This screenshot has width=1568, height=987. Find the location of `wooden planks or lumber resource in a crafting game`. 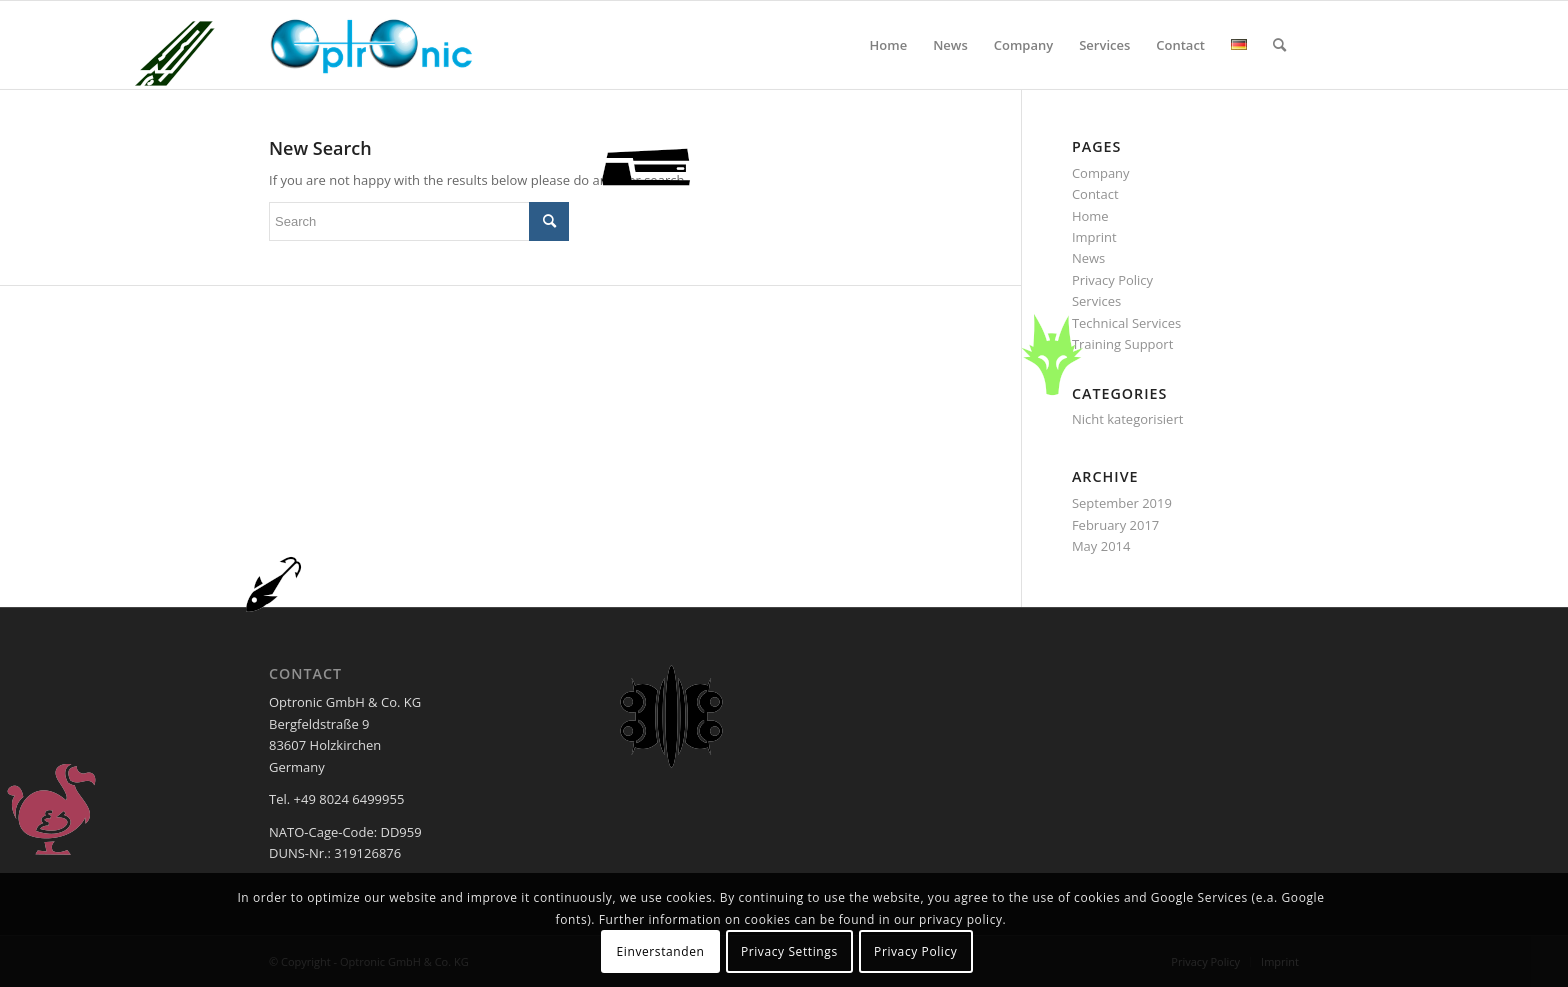

wooden planks or lumber resource in a crafting game is located at coordinates (174, 53).